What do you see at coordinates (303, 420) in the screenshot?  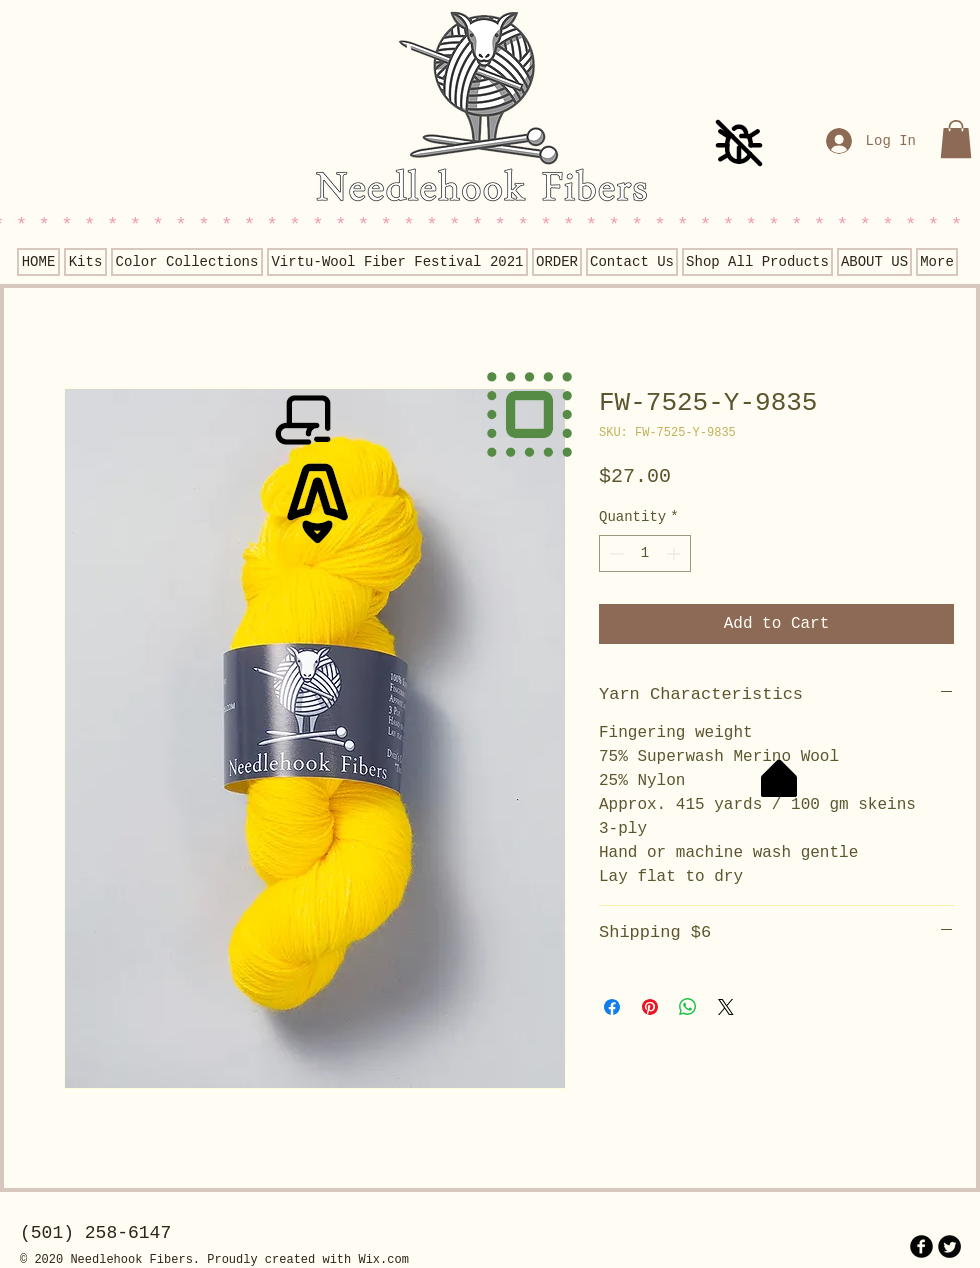 I see `remove a script or code file` at bounding box center [303, 420].